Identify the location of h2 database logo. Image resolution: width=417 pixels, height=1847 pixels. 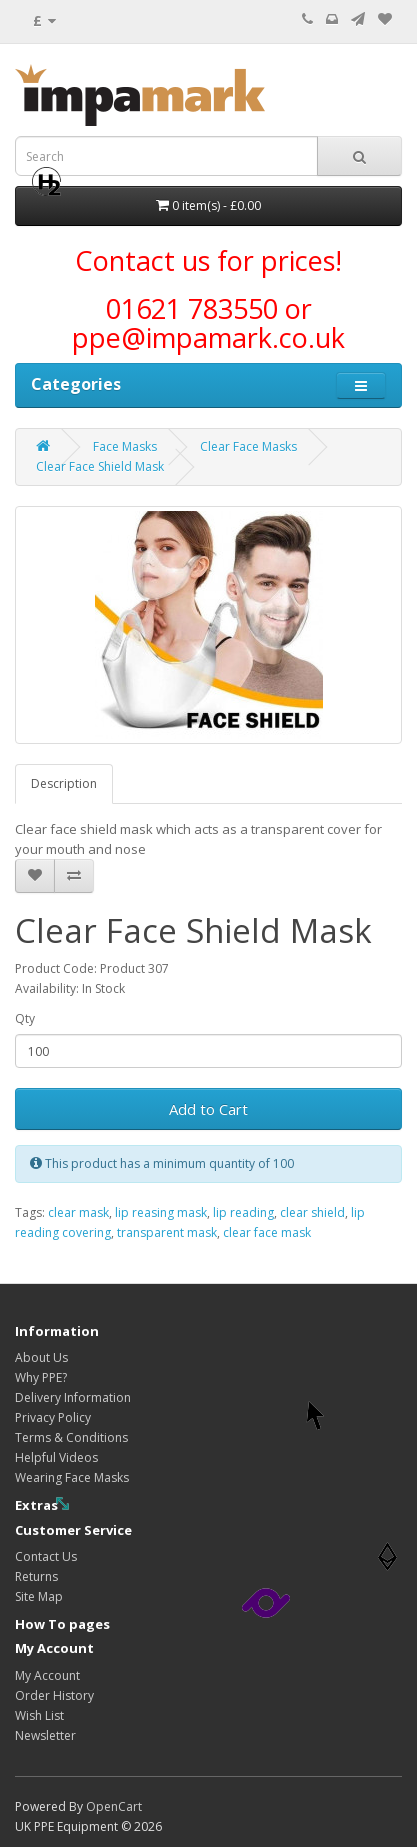
(46, 181).